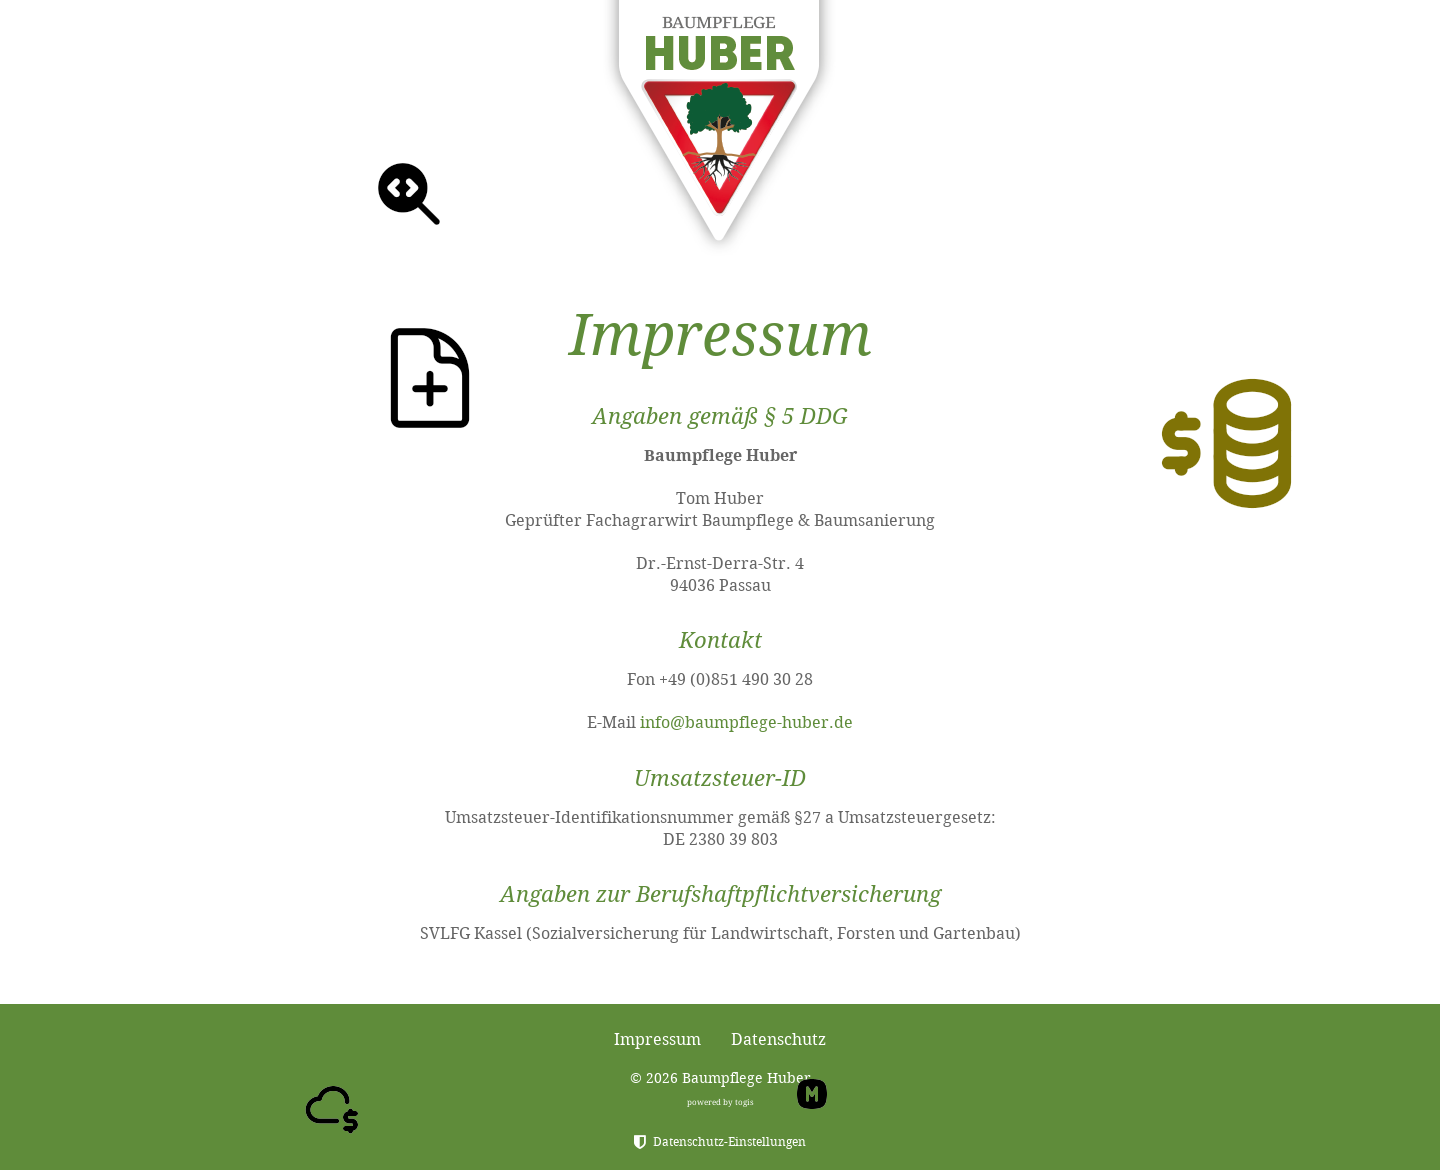 This screenshot has height=1170, width=1440. What do you see at coordinates (409, 194) in the screenshot?
I see `search or inspect code` at bounding box center [409, 194].